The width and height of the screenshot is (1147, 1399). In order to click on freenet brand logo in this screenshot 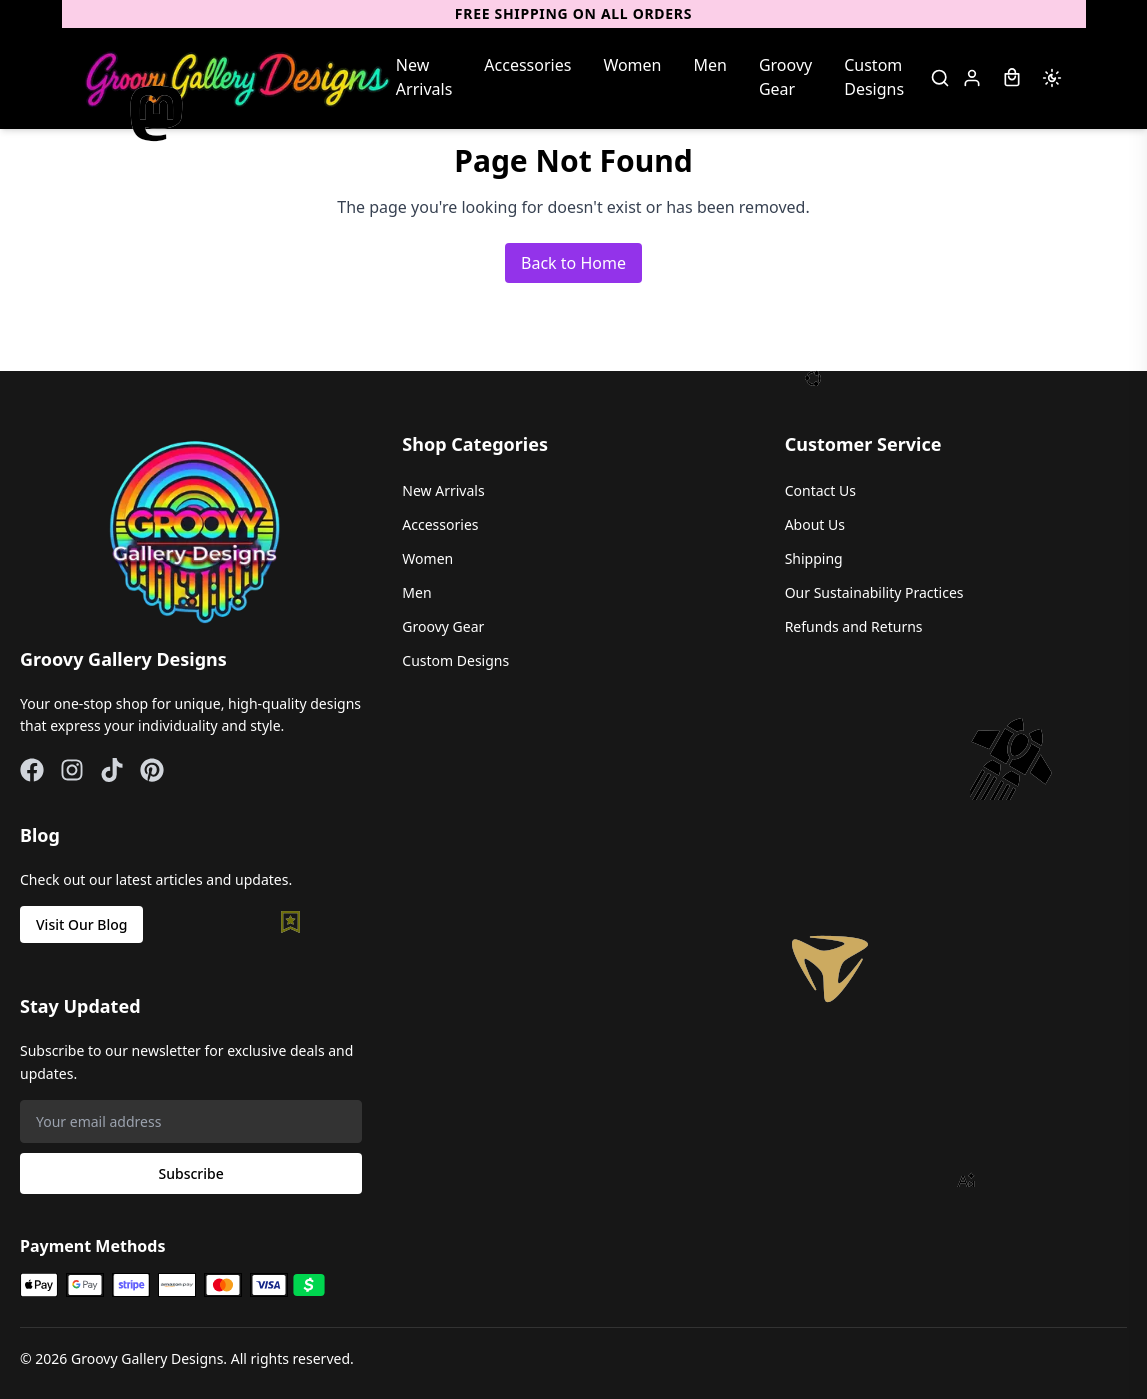, I will do `click(830, 969)`.